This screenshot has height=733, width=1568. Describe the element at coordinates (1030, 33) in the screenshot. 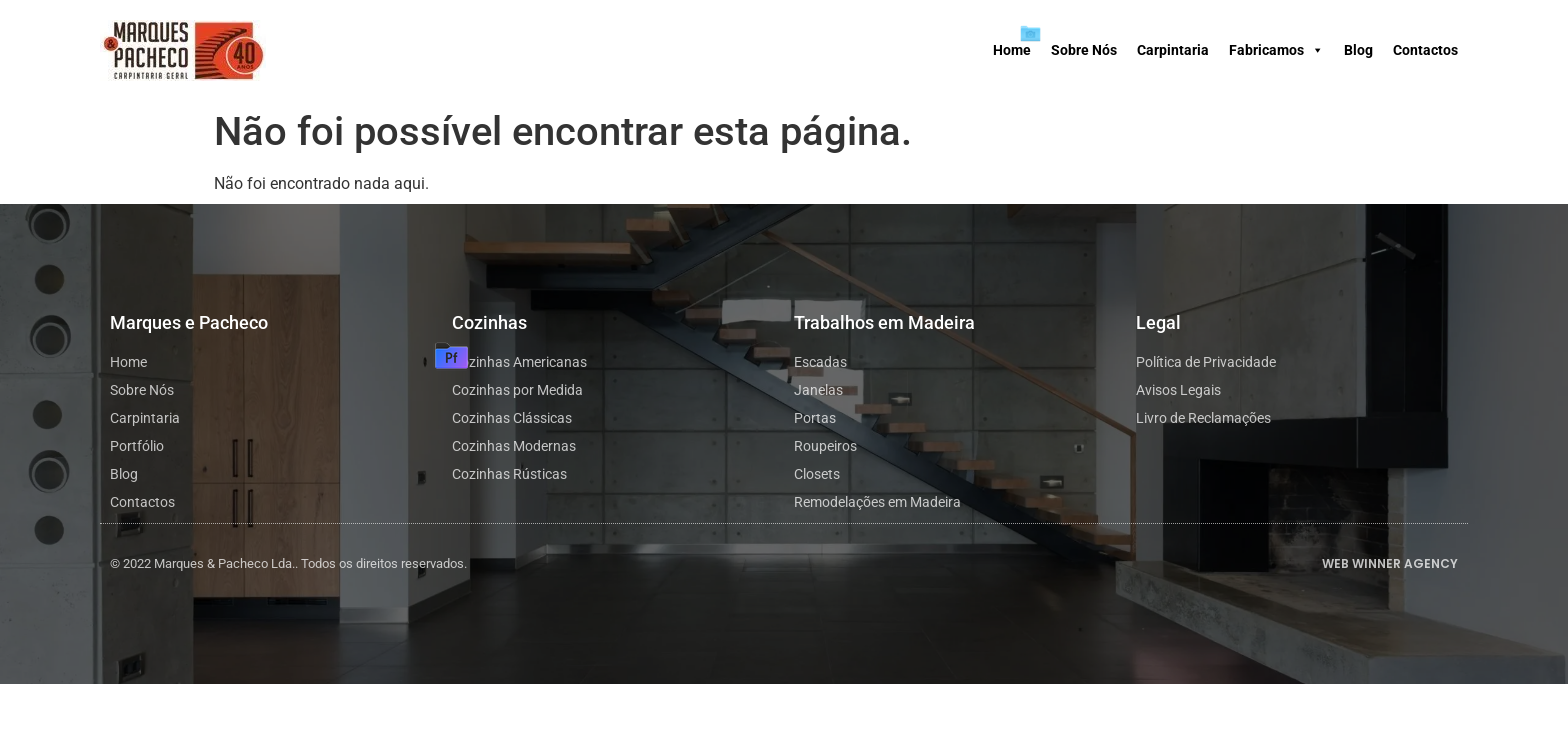

I see `open your pictures folder` at that location.